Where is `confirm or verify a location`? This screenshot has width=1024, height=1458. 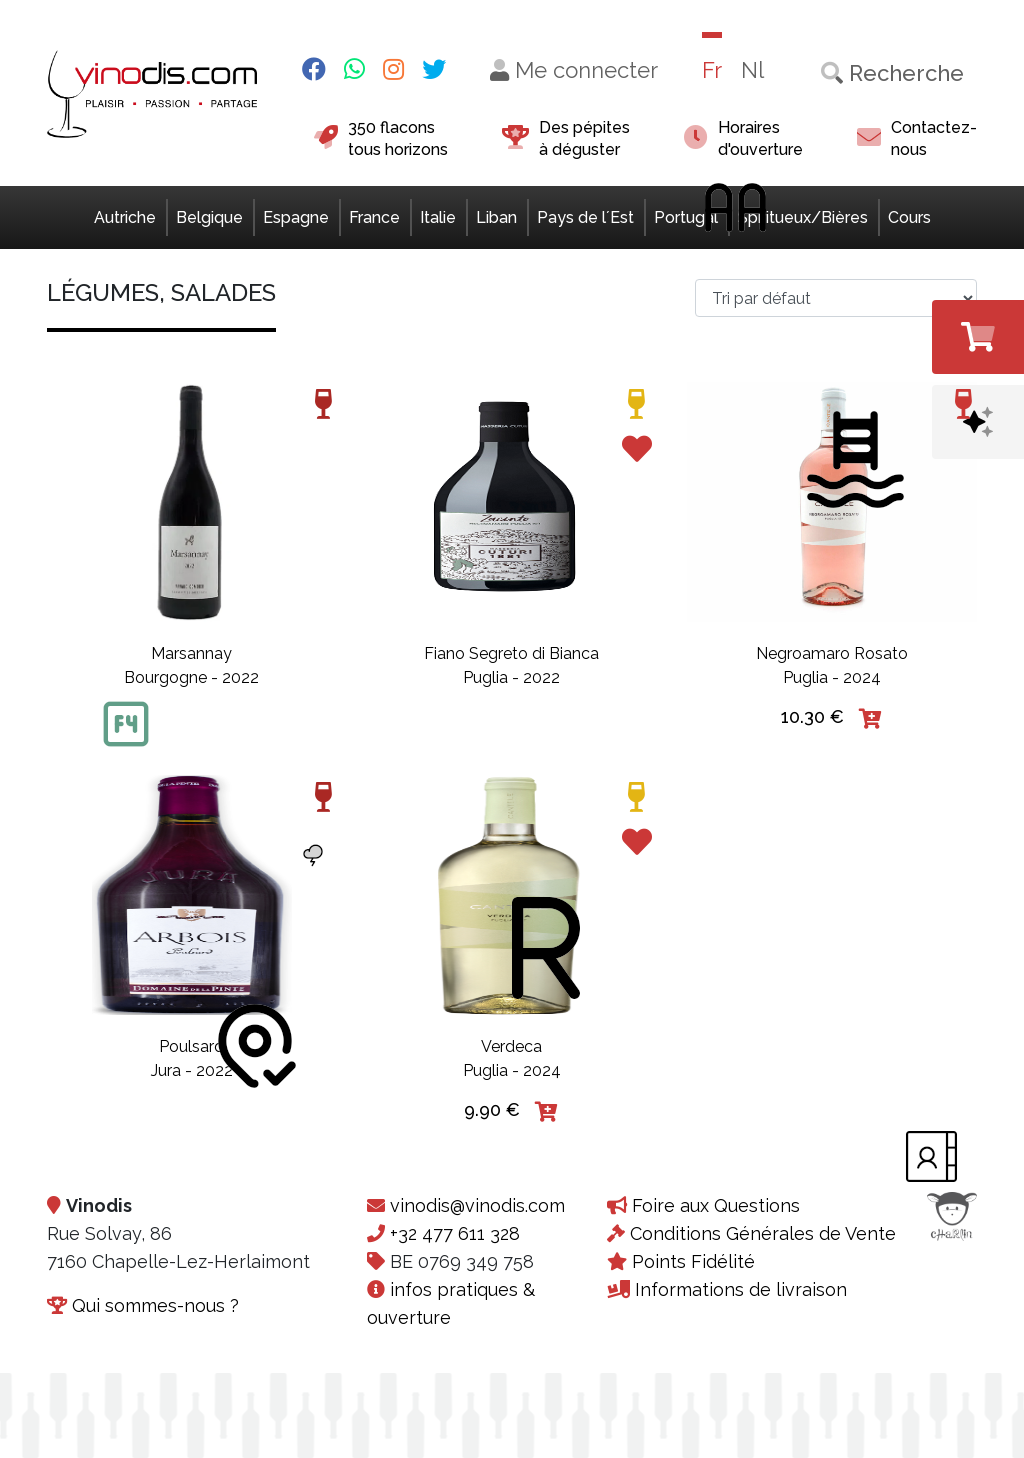
confirm or verify a location is located at coordinates (255, 1045).